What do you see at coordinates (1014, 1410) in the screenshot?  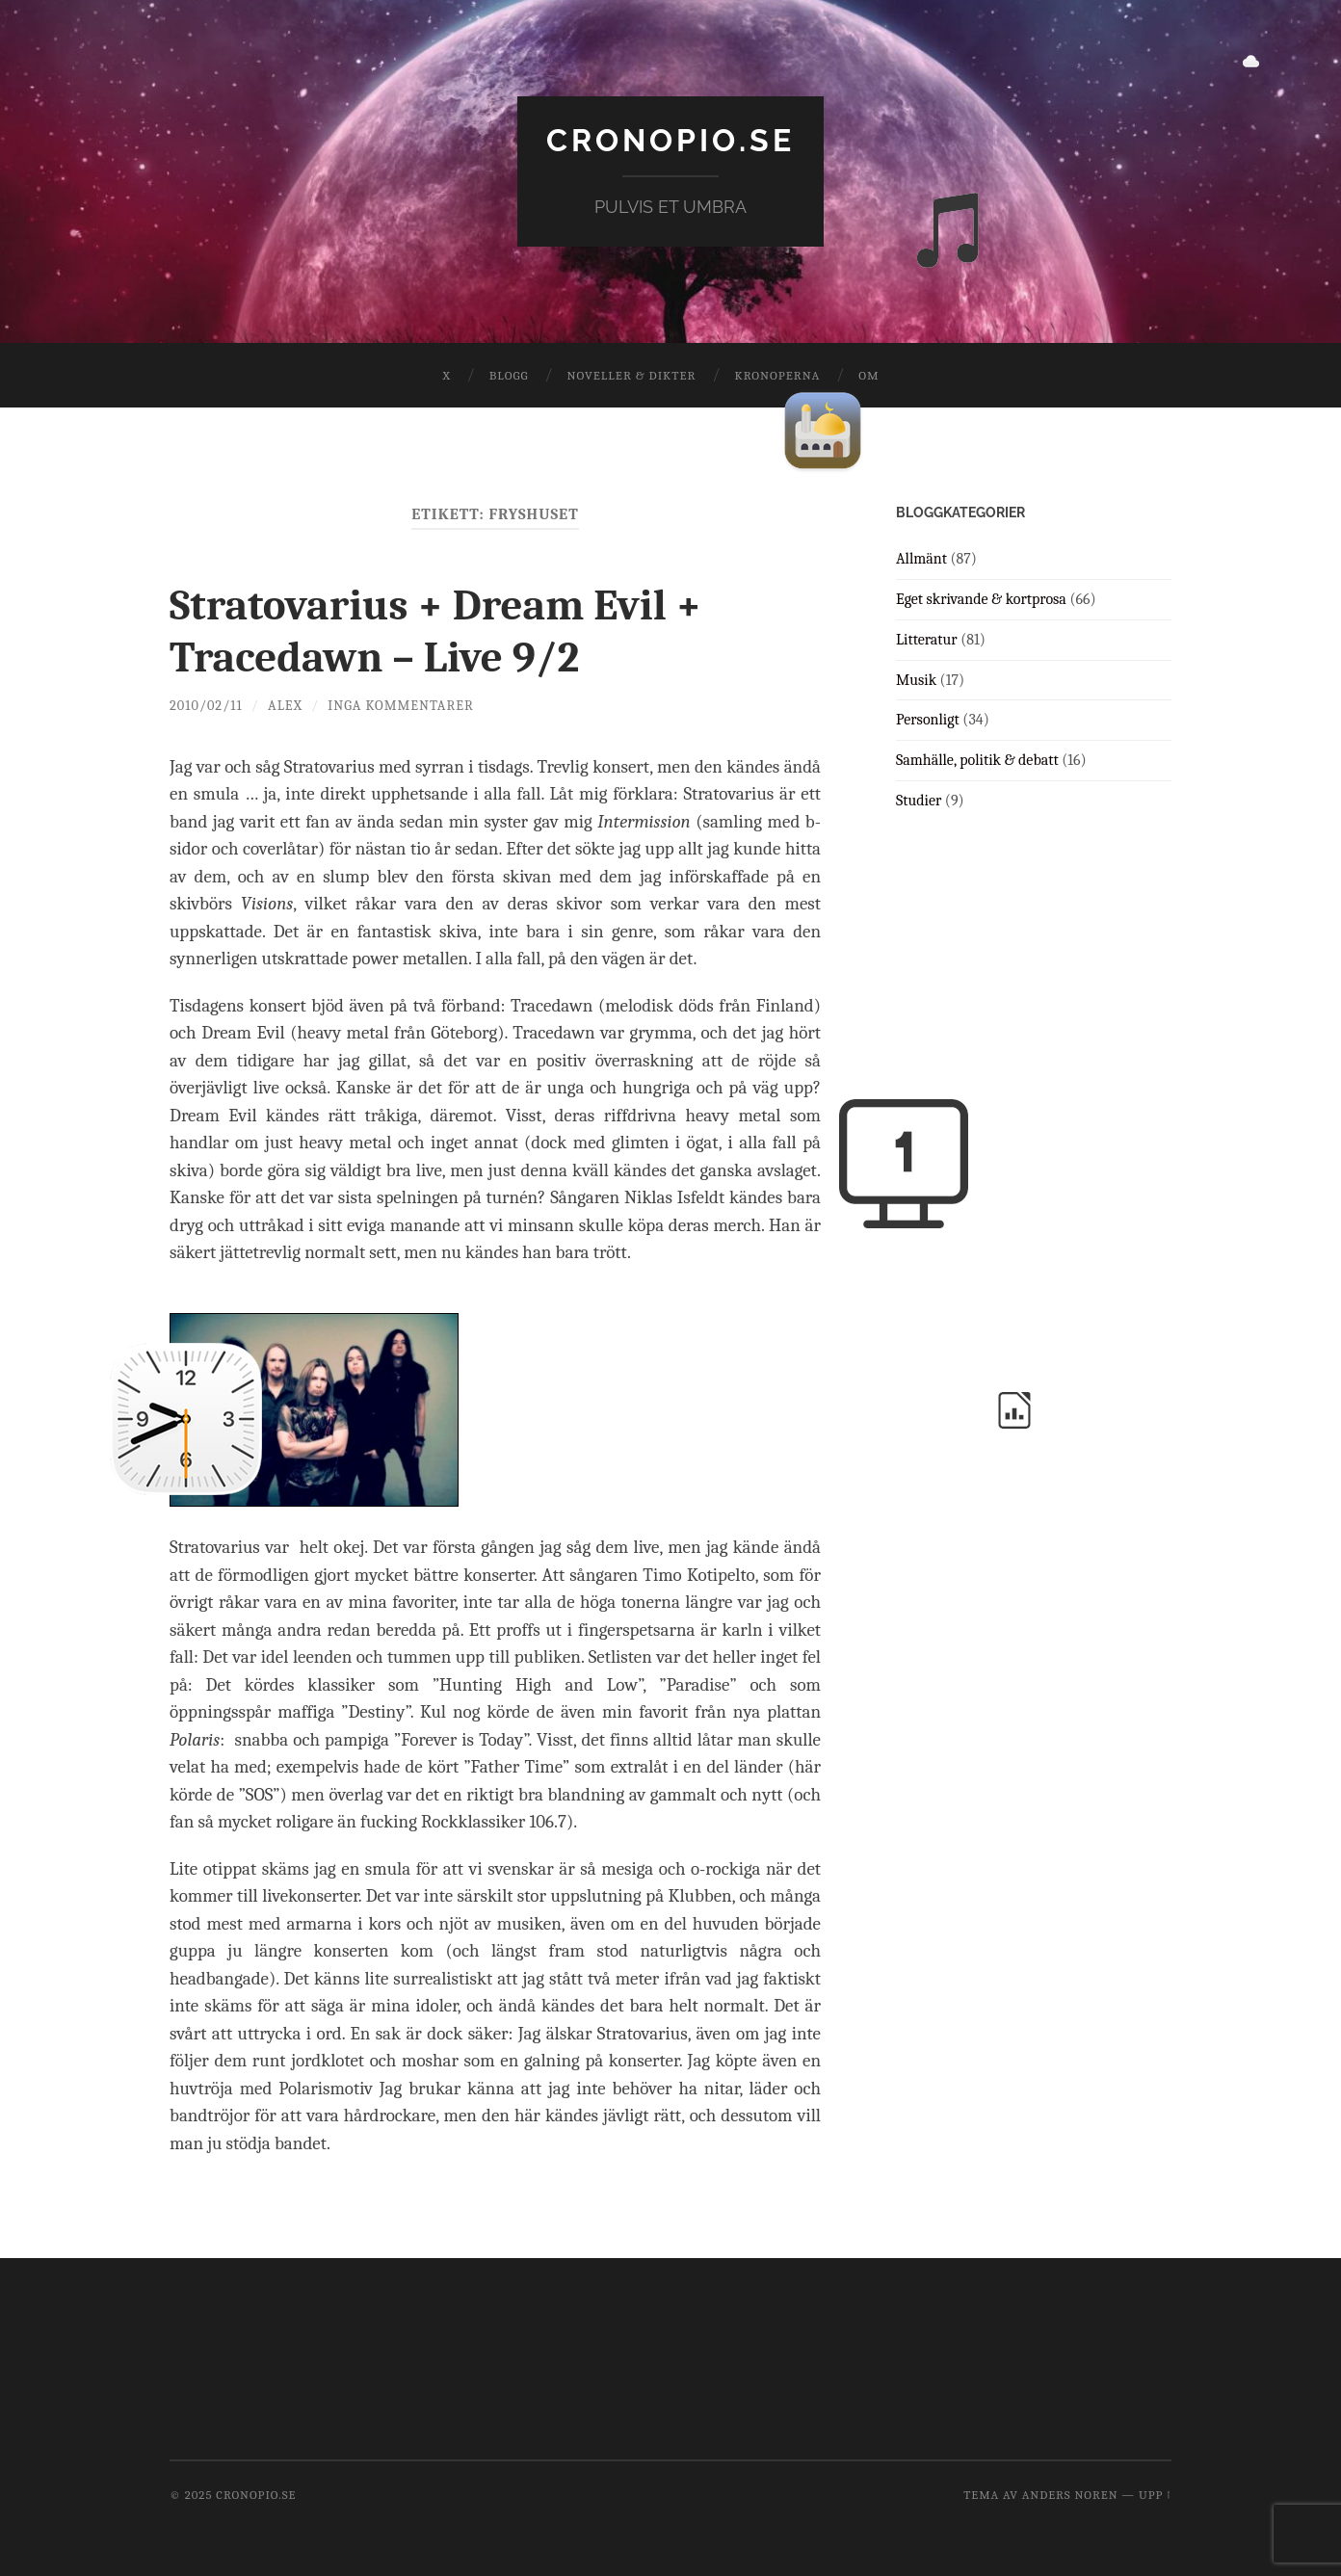 I see `open LibreOffice Calc spreadsheet application` at bounding box center [1014, 1410].